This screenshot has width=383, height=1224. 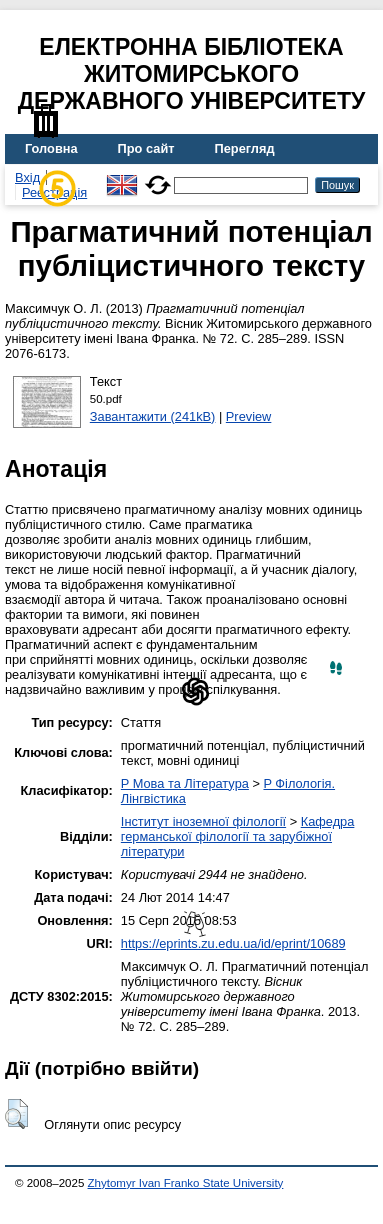 What do you see at coordinates (57, 188) in the screenshot?
I see `indicates step five in a numbered sequence` at bounding box center [57, 188].